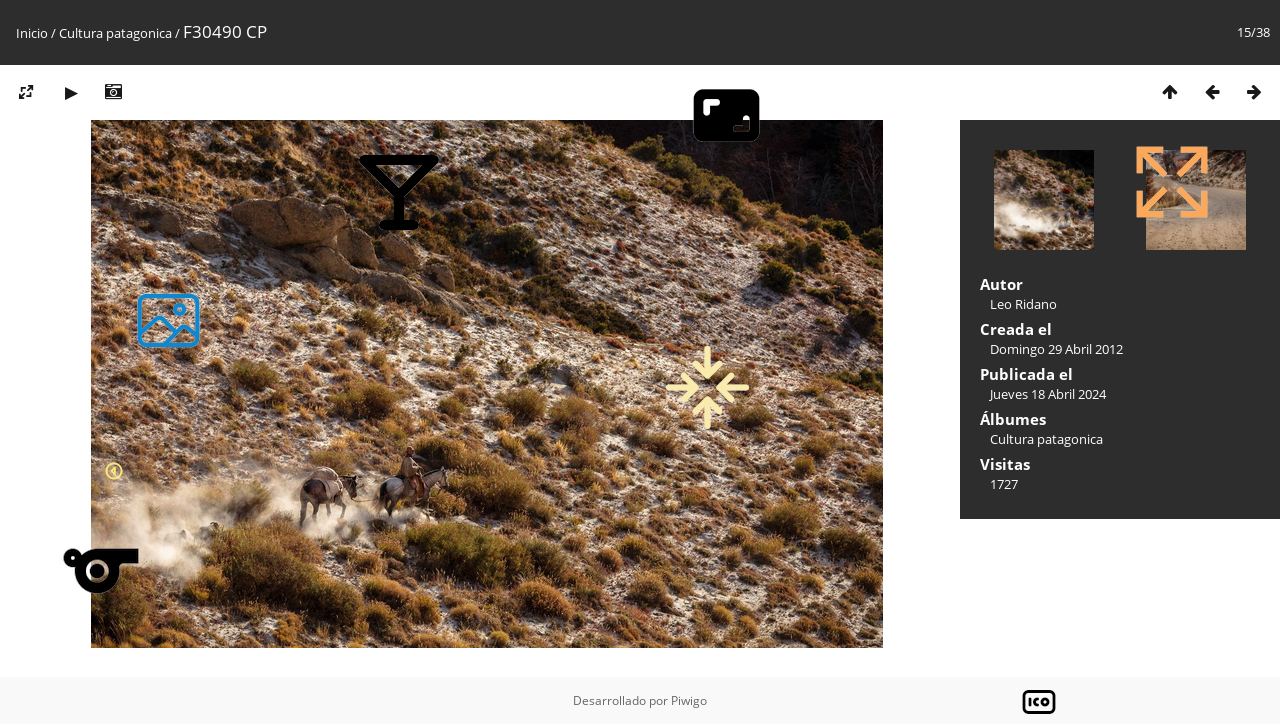 This screenshot has height=724, width=1280. What do you see at coordinates (707, 387) in the screenshot?
I see `collapse or minimize content from all sides` at bounding box center [707, 387].